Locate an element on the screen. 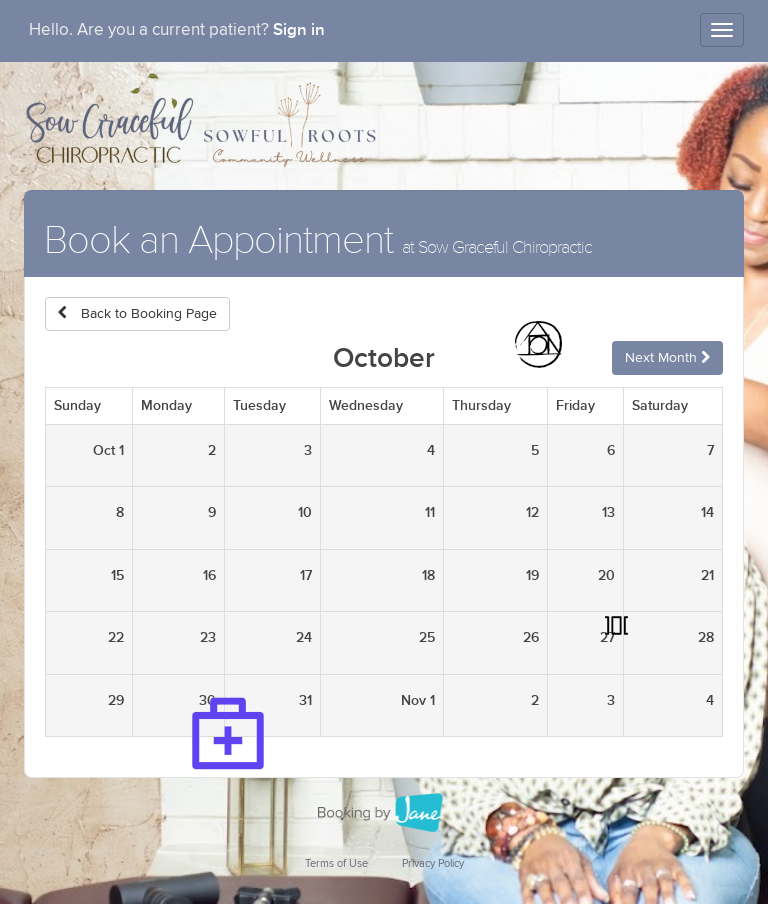 Image resolution: width=768 pixels, height=904 pixels. postcss css processing tool logo is located at coordinates (538, 344).